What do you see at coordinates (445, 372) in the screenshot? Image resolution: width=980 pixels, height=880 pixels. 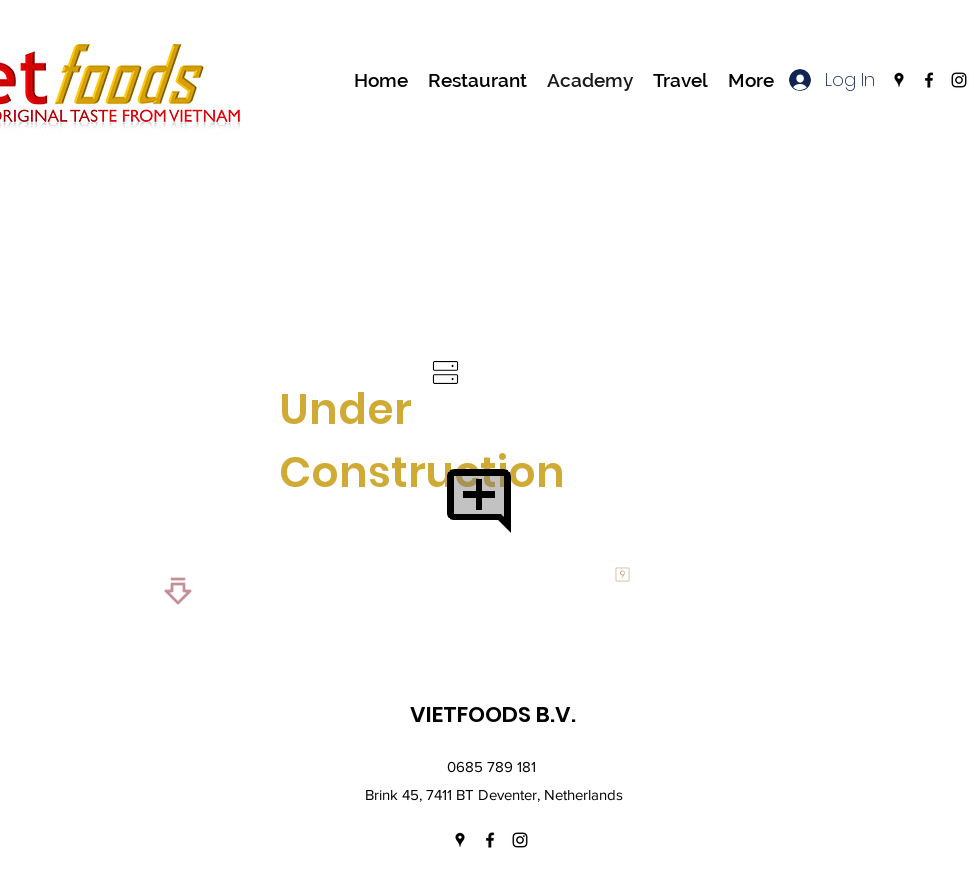 I see `access storage or server settings` at bounding box center [445, 372].